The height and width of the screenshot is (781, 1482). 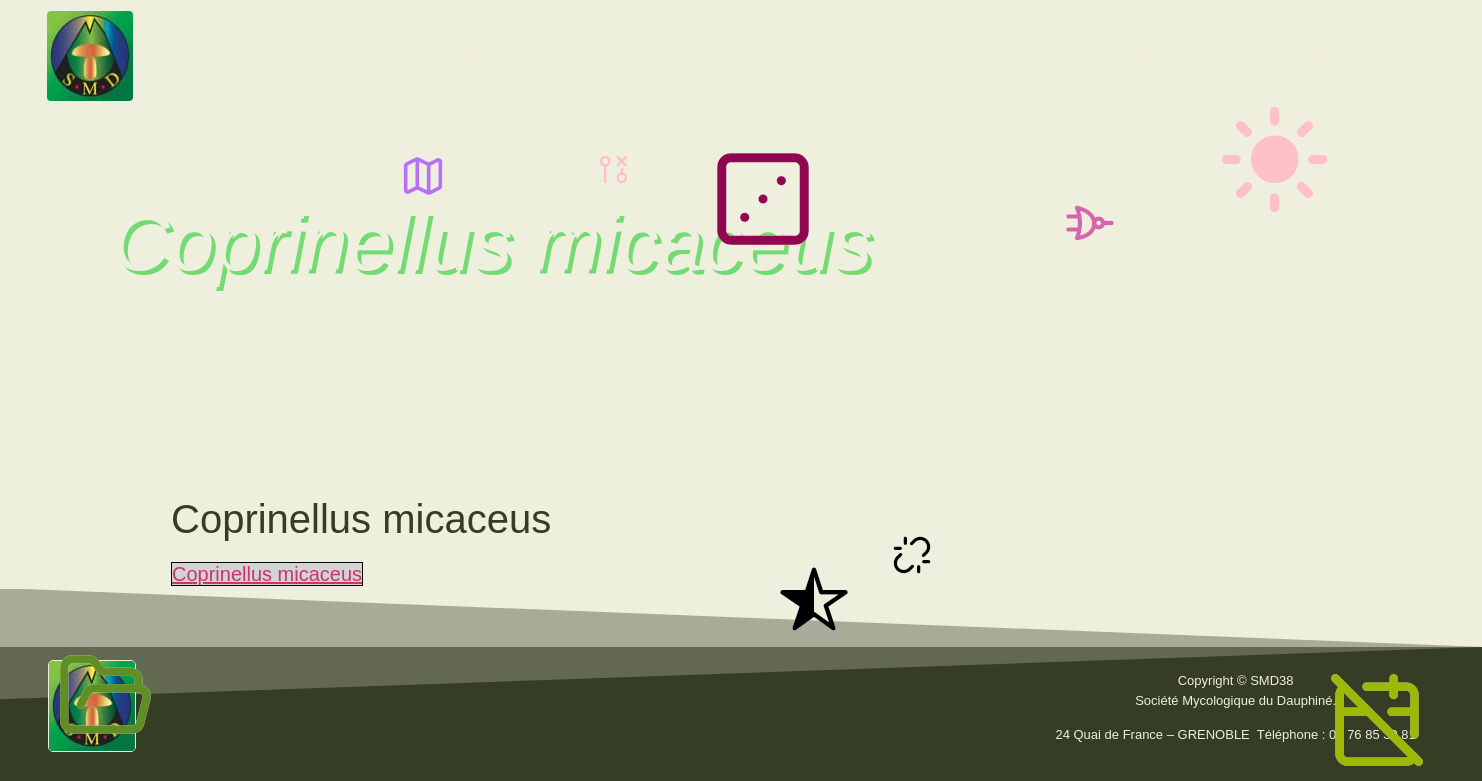 What do you see at coordinates (1090, 223) in the screenshot?
I see `NOR logic gate symbol for circuit diagrams` at bounding box center [1090, 223].